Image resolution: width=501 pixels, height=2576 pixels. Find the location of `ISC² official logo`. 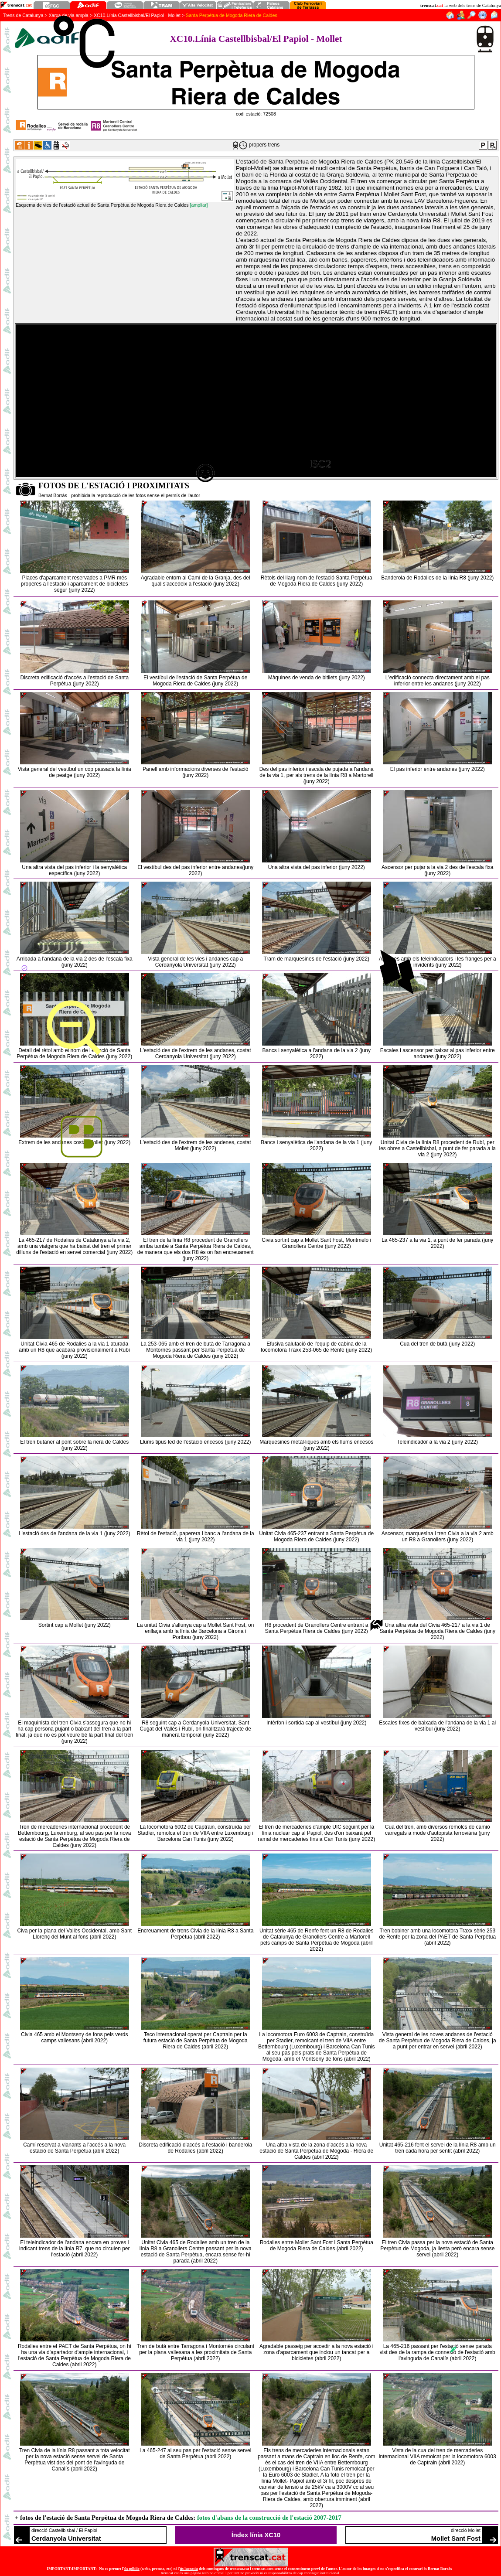

ISC² official logo is located at coordinates (320, 464).